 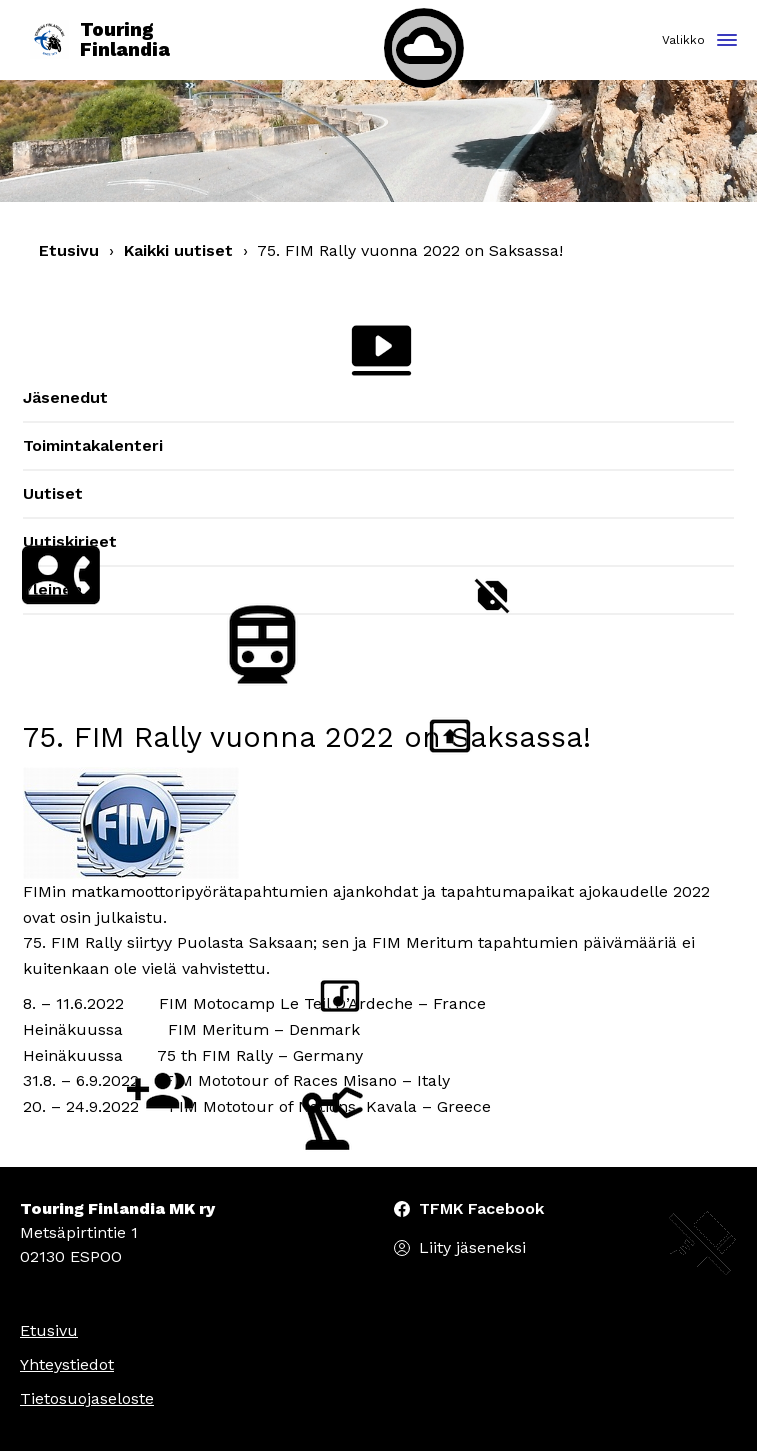 I want to click on get subway or metro directions, so click(x=262, y=646).